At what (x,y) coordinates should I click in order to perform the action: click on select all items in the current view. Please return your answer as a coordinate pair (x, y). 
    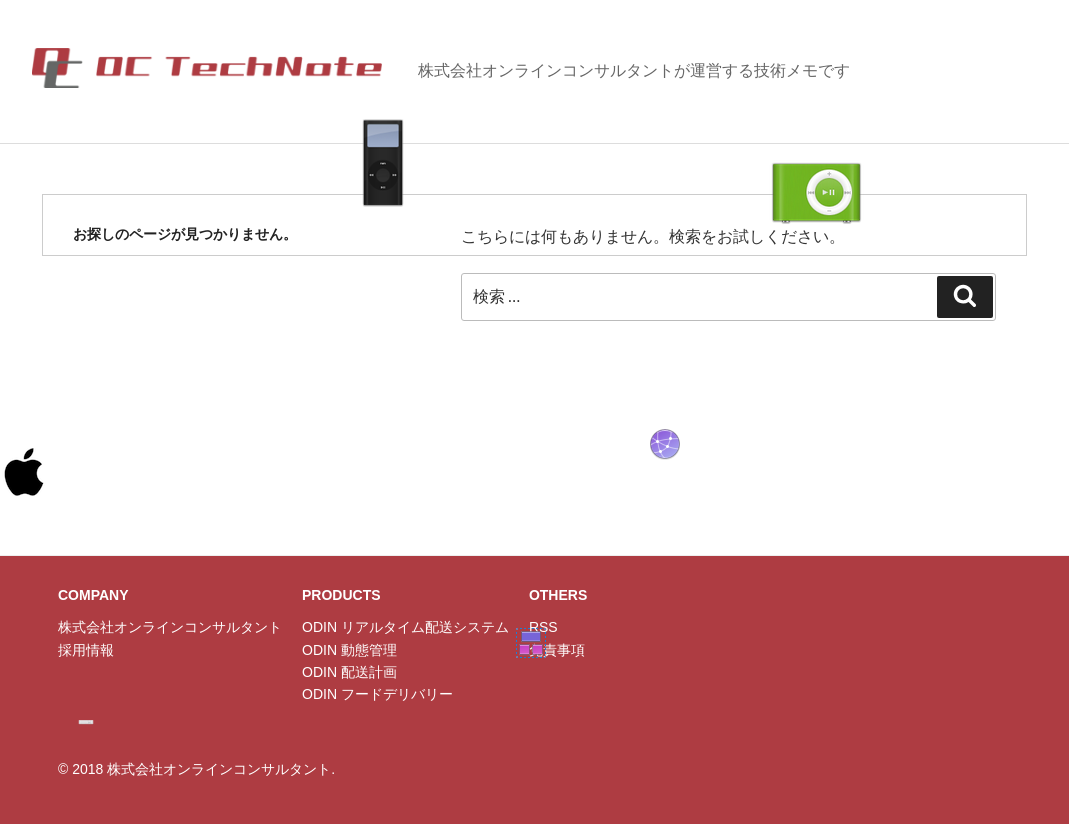
    Looking at the image, I should click on (531, 643).